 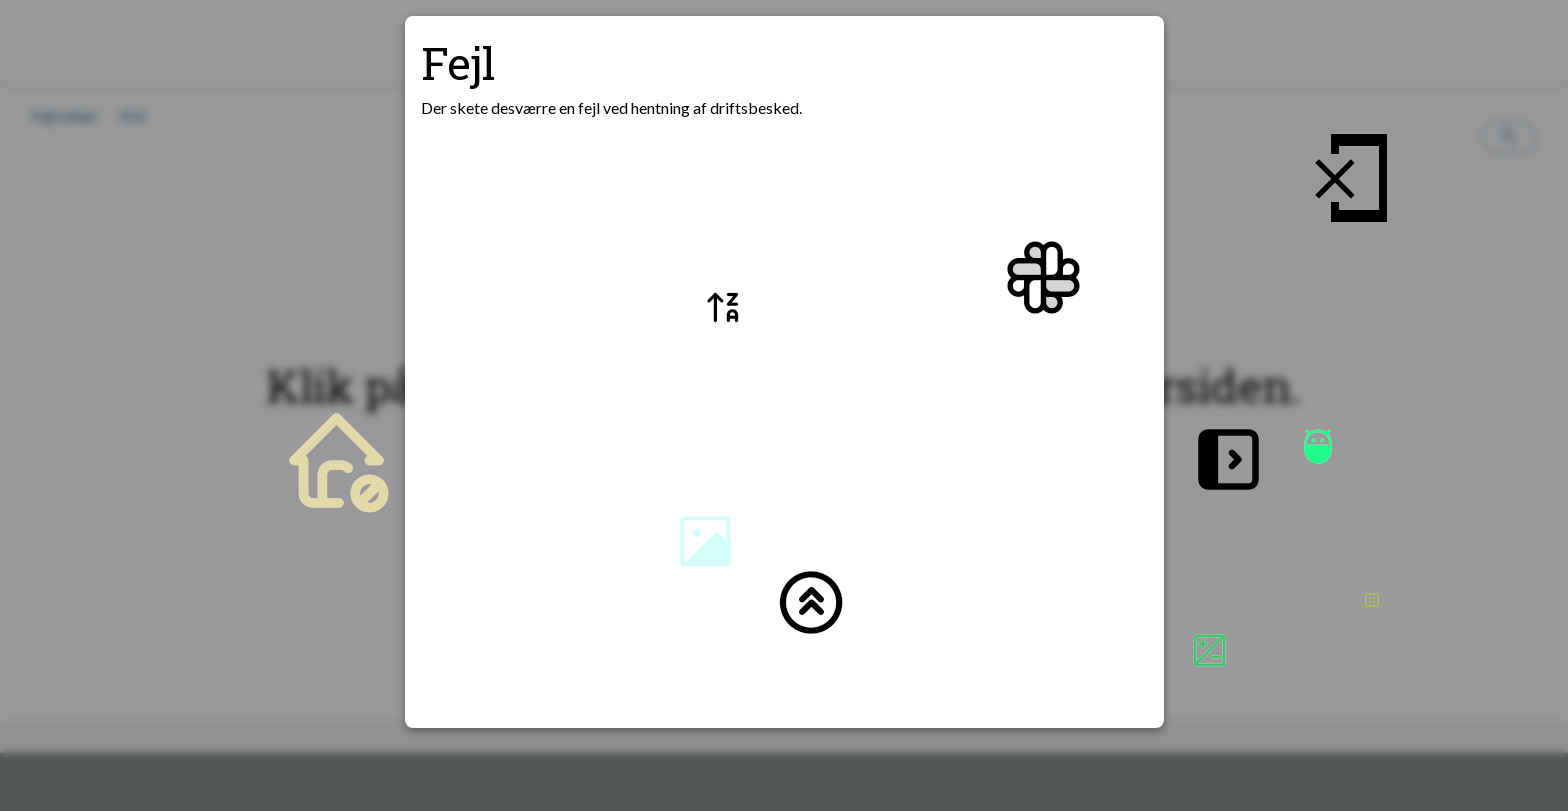 I want to click on disconnect or unlink a mobile device, so click(x=1351, y=178).